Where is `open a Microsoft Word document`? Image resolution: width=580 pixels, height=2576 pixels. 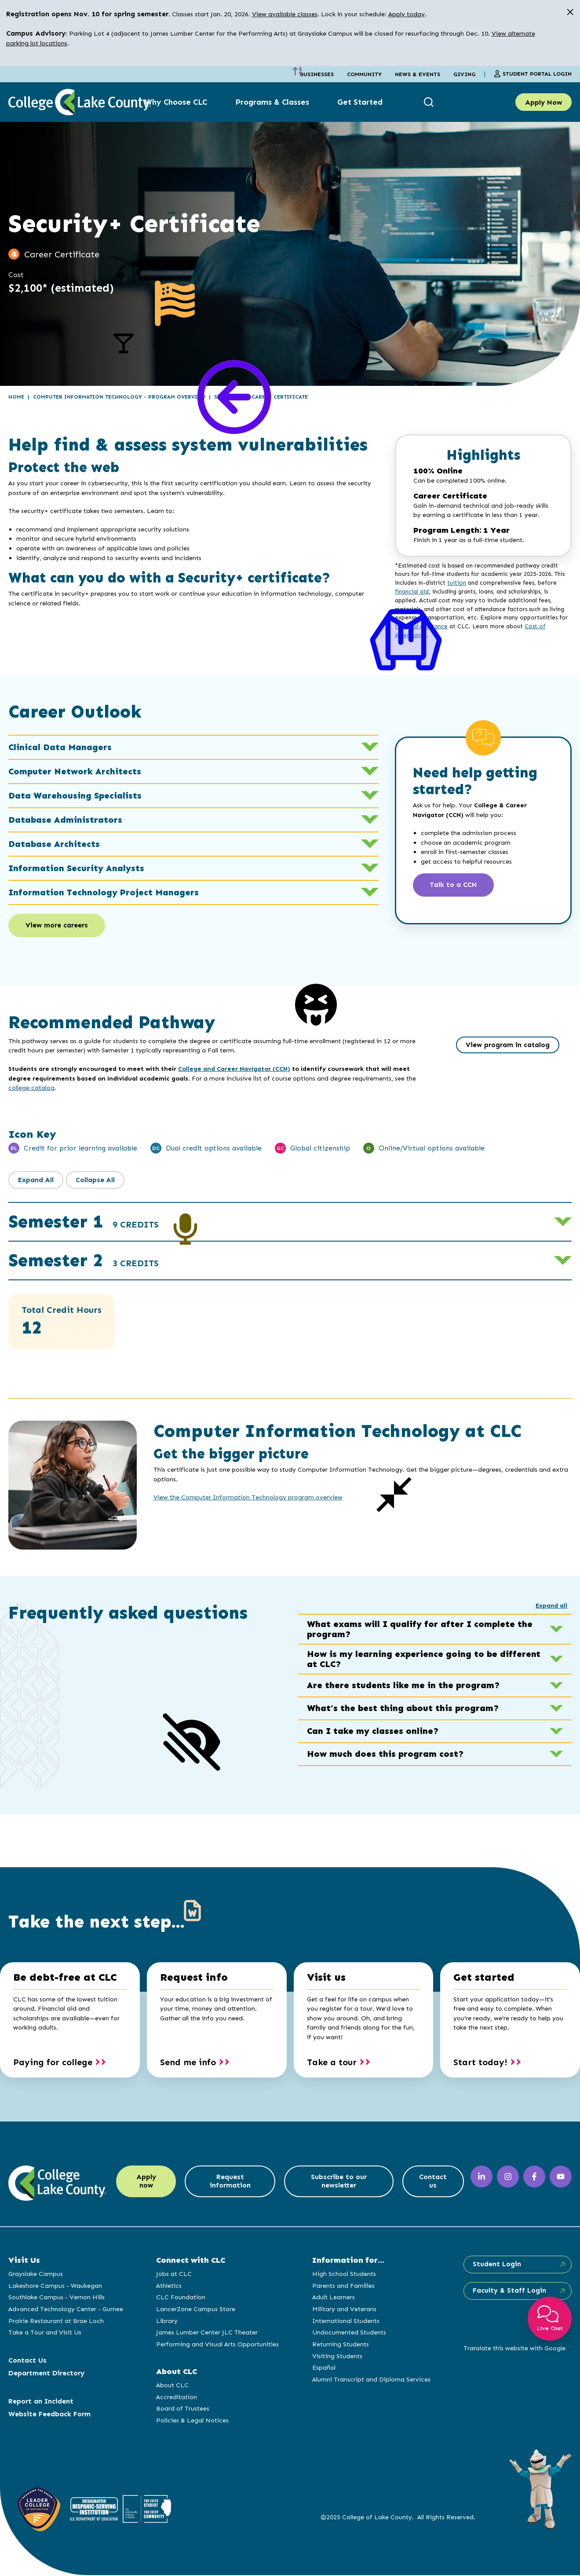 open a Microsoft Word document is located at coordinates (192, 1910).